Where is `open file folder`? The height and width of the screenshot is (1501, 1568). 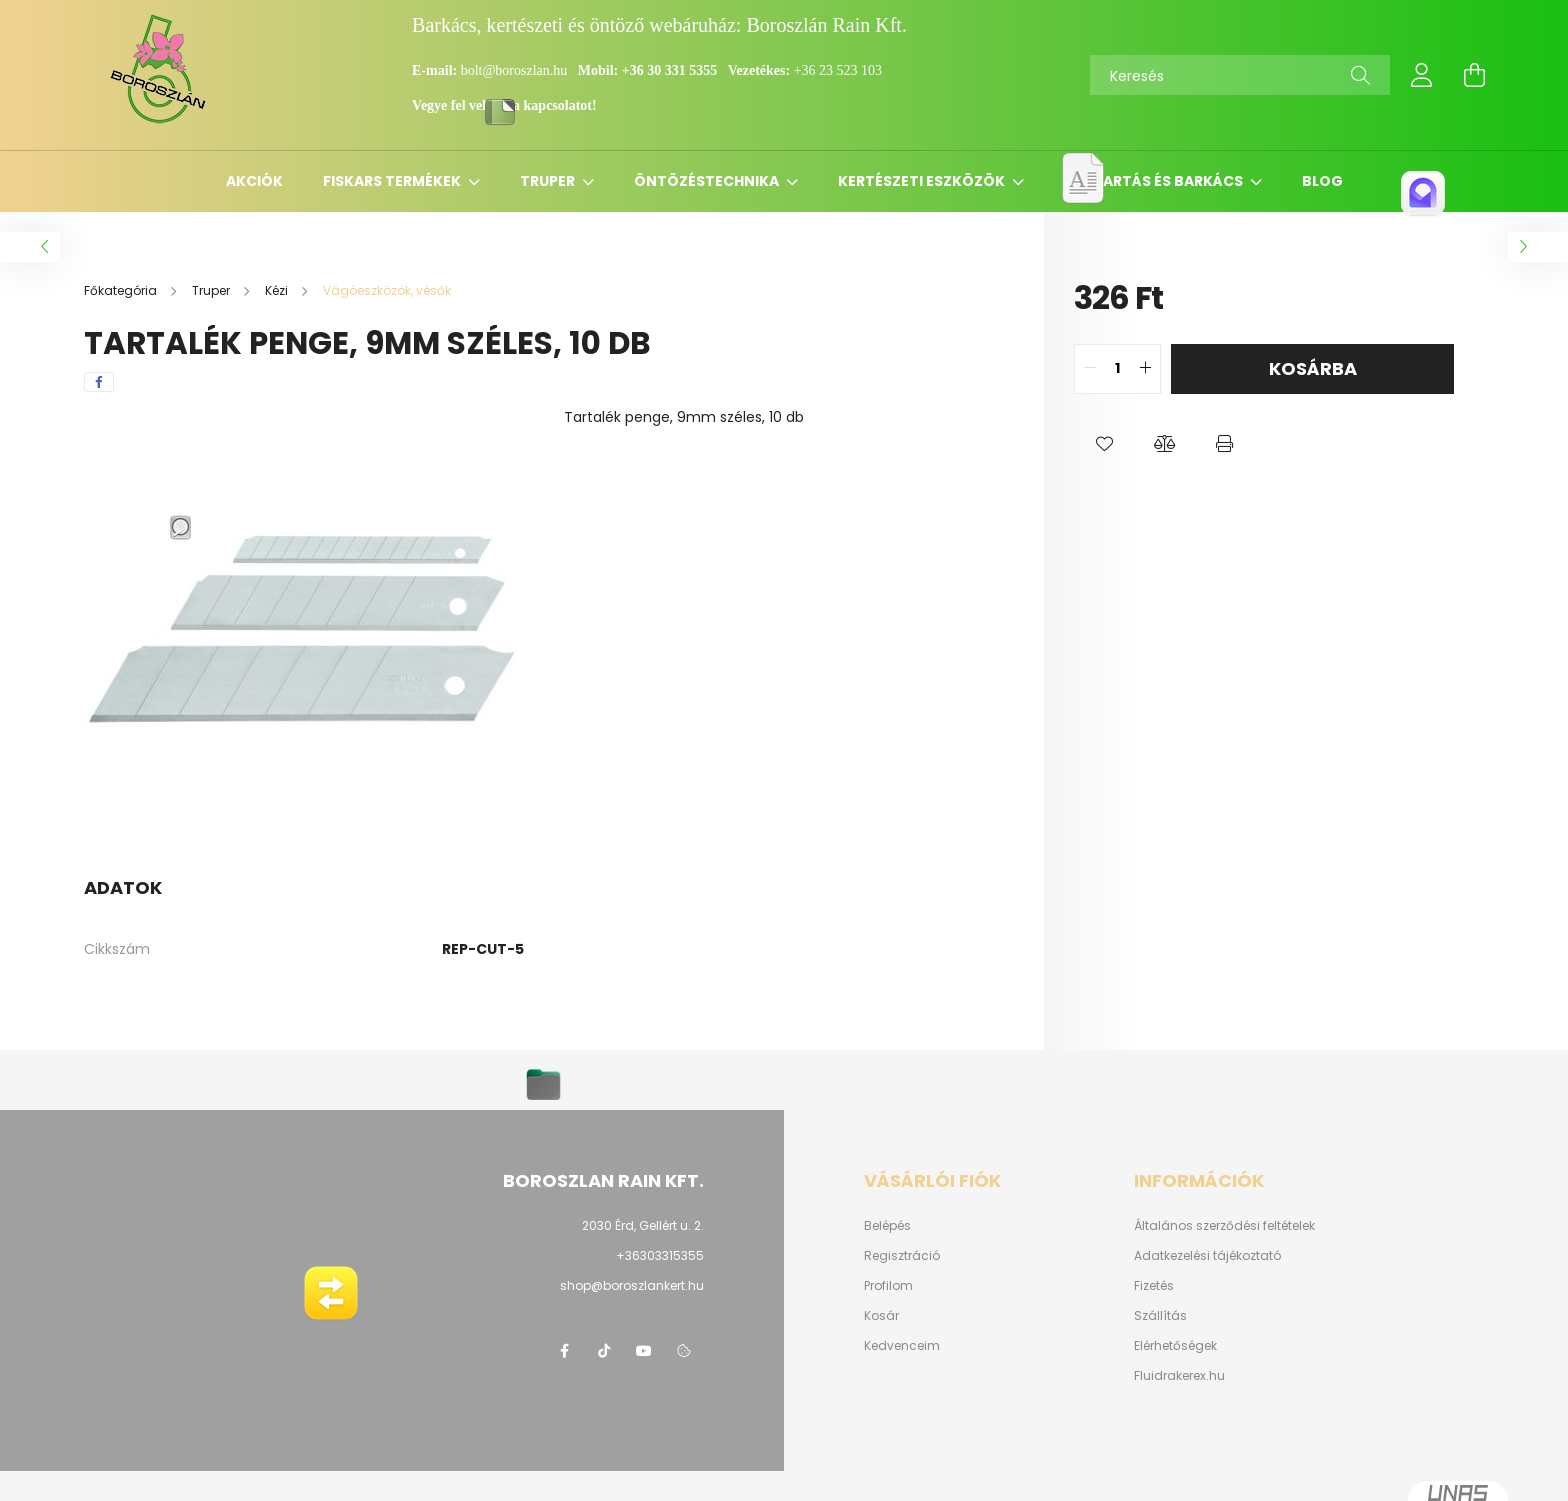 open file folder is located at coordinates (543, 1084).